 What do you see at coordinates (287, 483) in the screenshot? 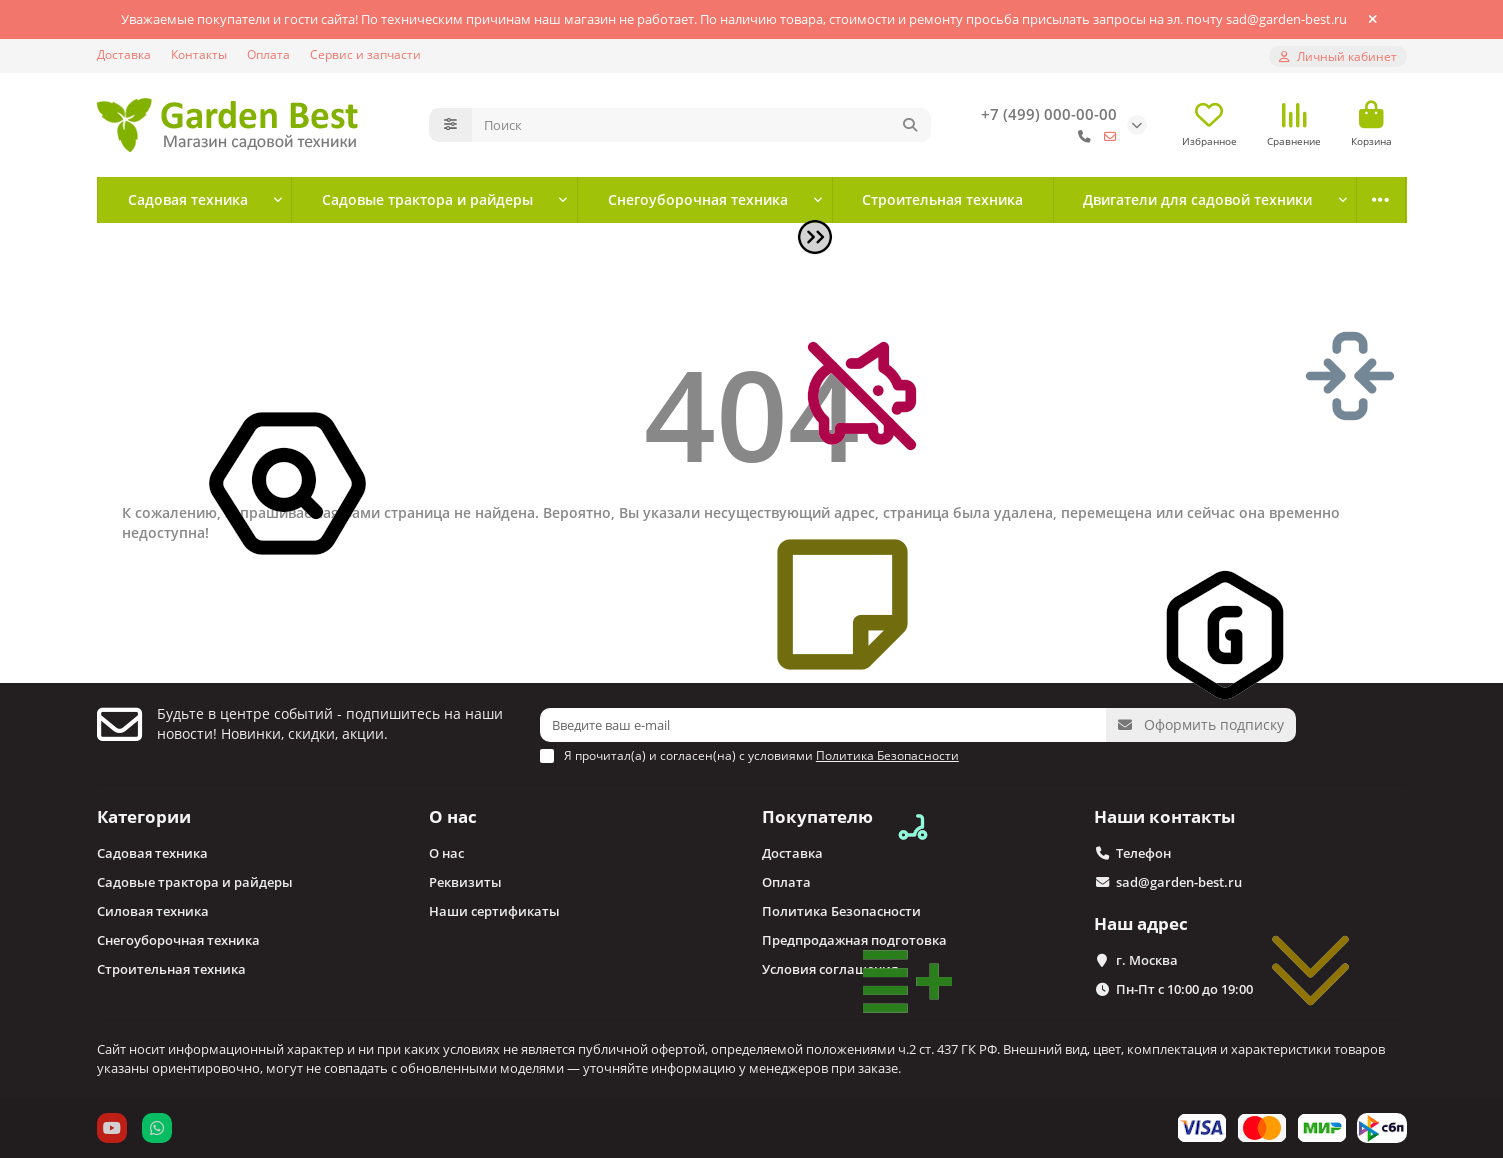
I see `access Google BigQuery data warehouse` at bounding box center [287, 483].